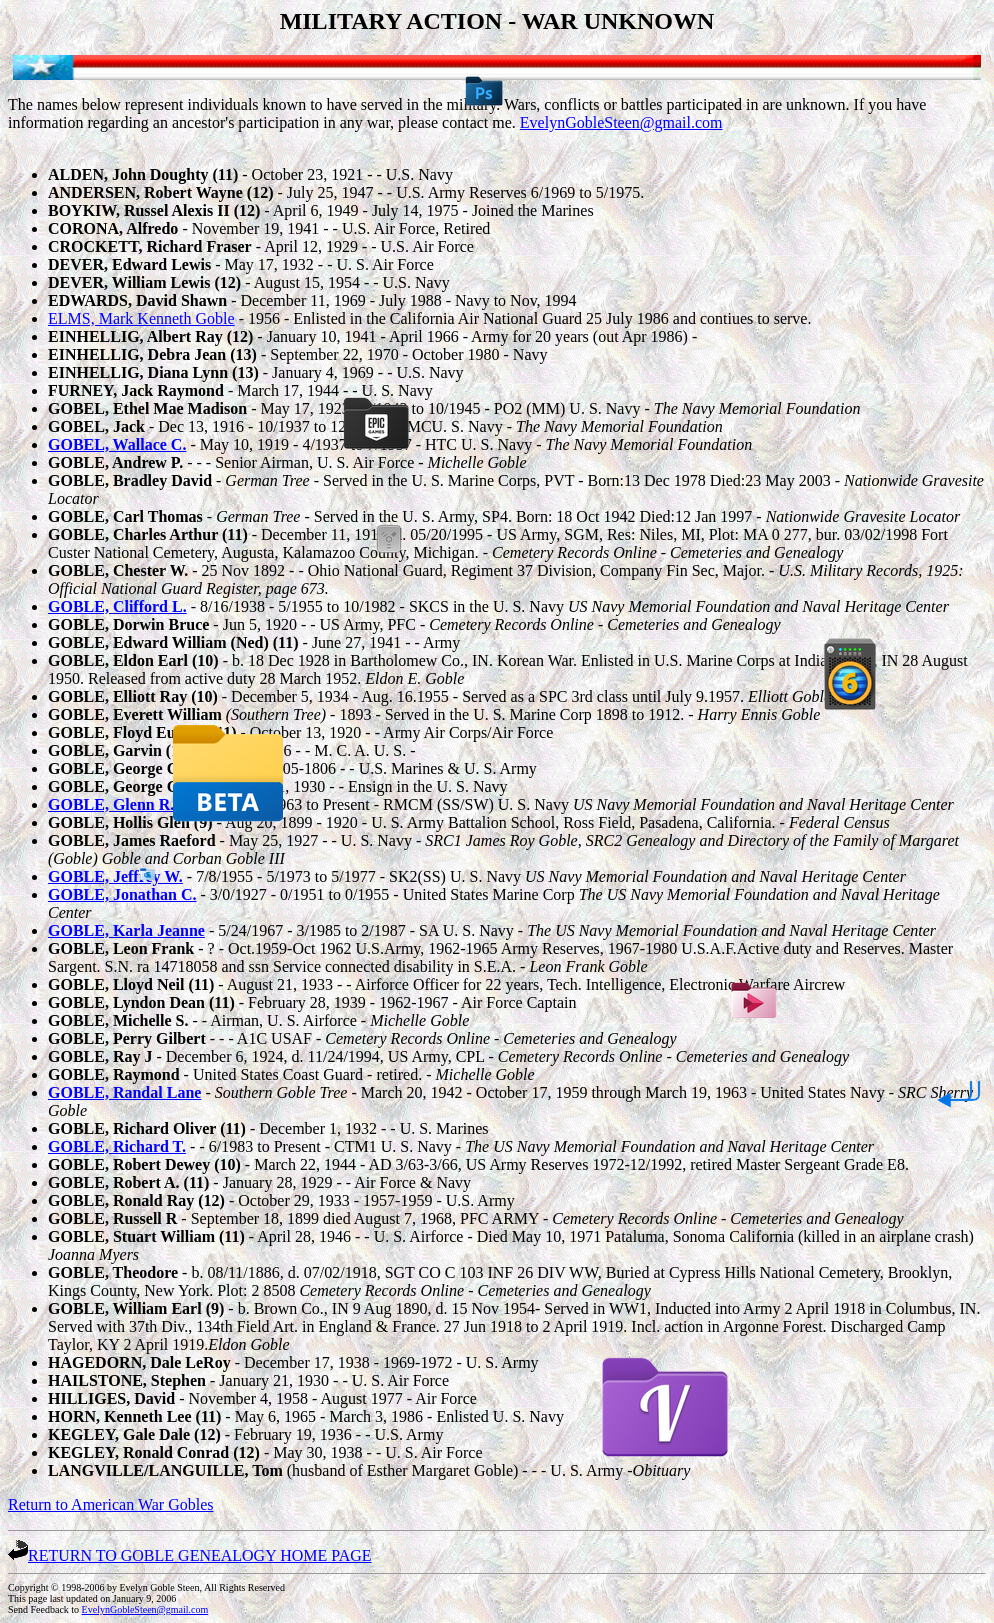  Describe the element at coordinates (228, 771) in the screenshot. I see `folder containing beta or experimental features` at that location.